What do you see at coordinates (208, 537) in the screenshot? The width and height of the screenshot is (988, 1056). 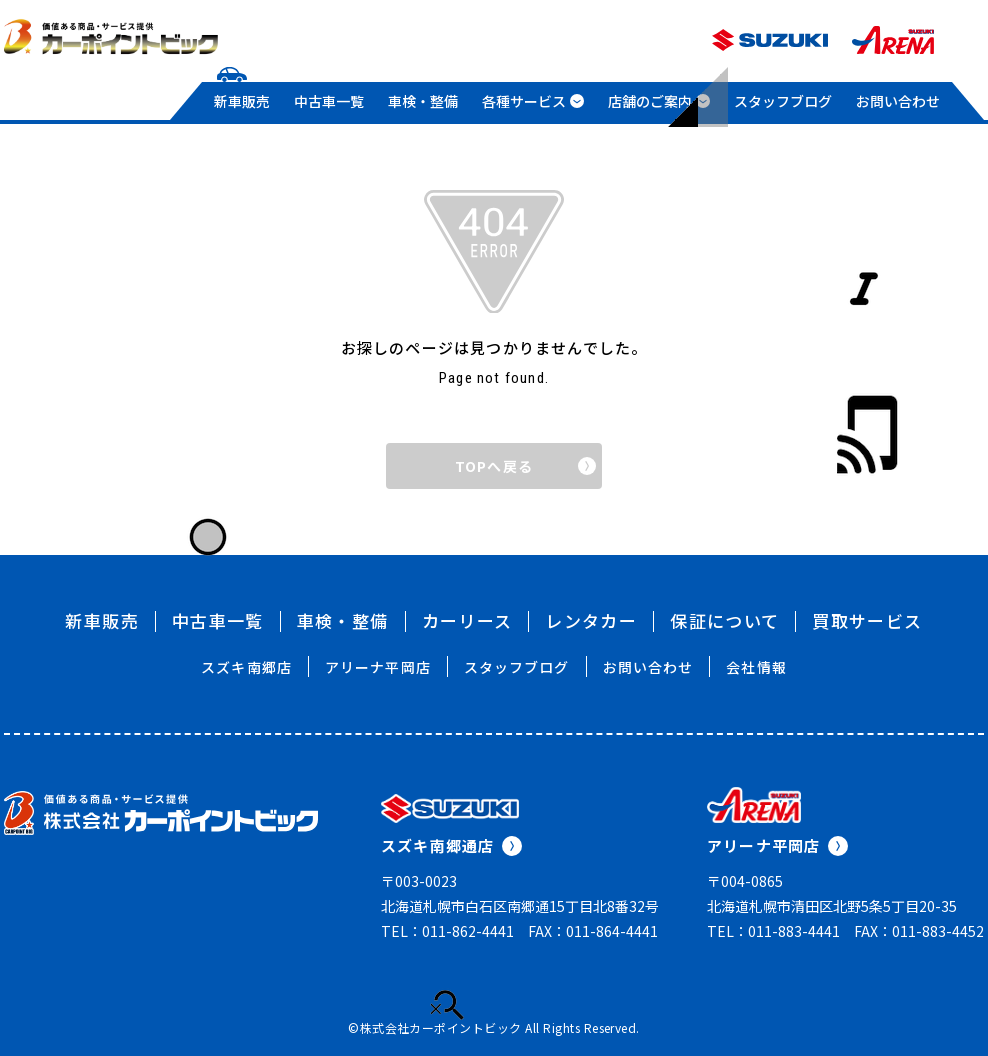 I see `camera lens or photography mode` at bounding box center [208, 537].